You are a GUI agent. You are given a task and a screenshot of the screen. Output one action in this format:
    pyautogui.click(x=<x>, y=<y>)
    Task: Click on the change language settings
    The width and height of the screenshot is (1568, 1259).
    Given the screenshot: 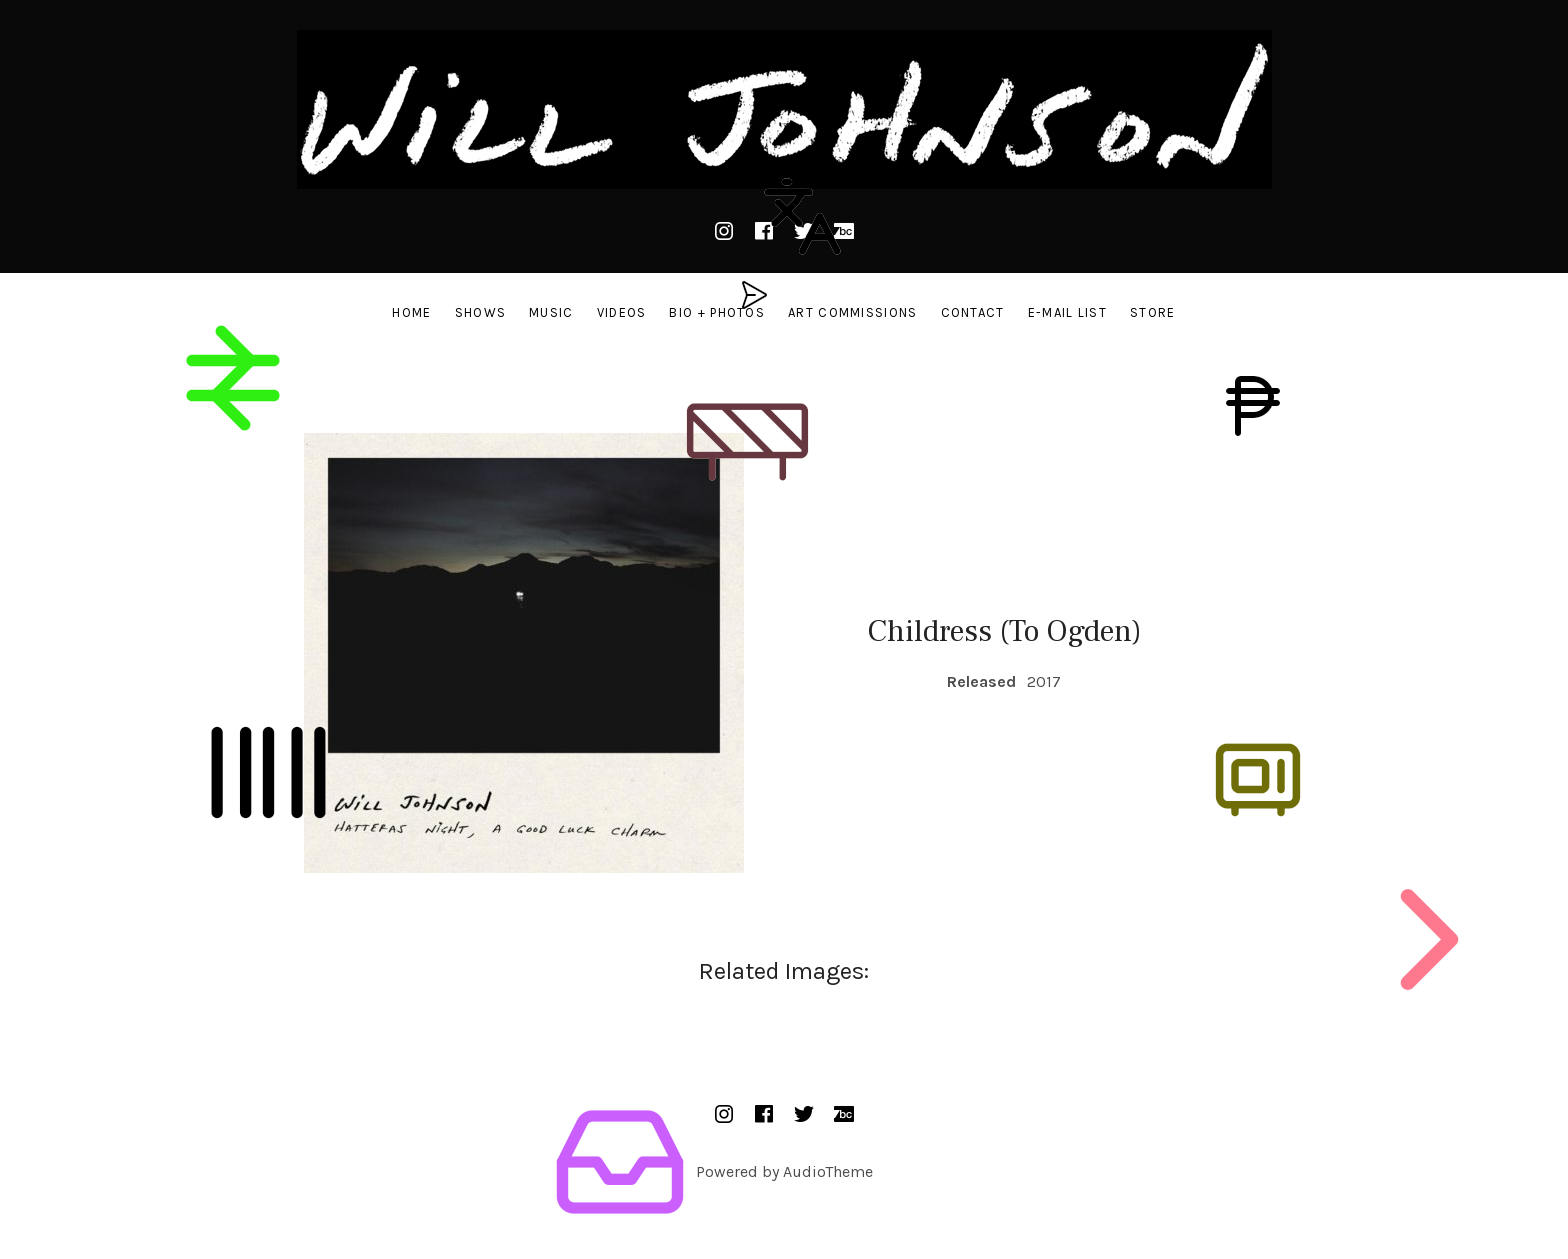 What is the action you would take?
    pyautogui.click(x=802, y=216)
    